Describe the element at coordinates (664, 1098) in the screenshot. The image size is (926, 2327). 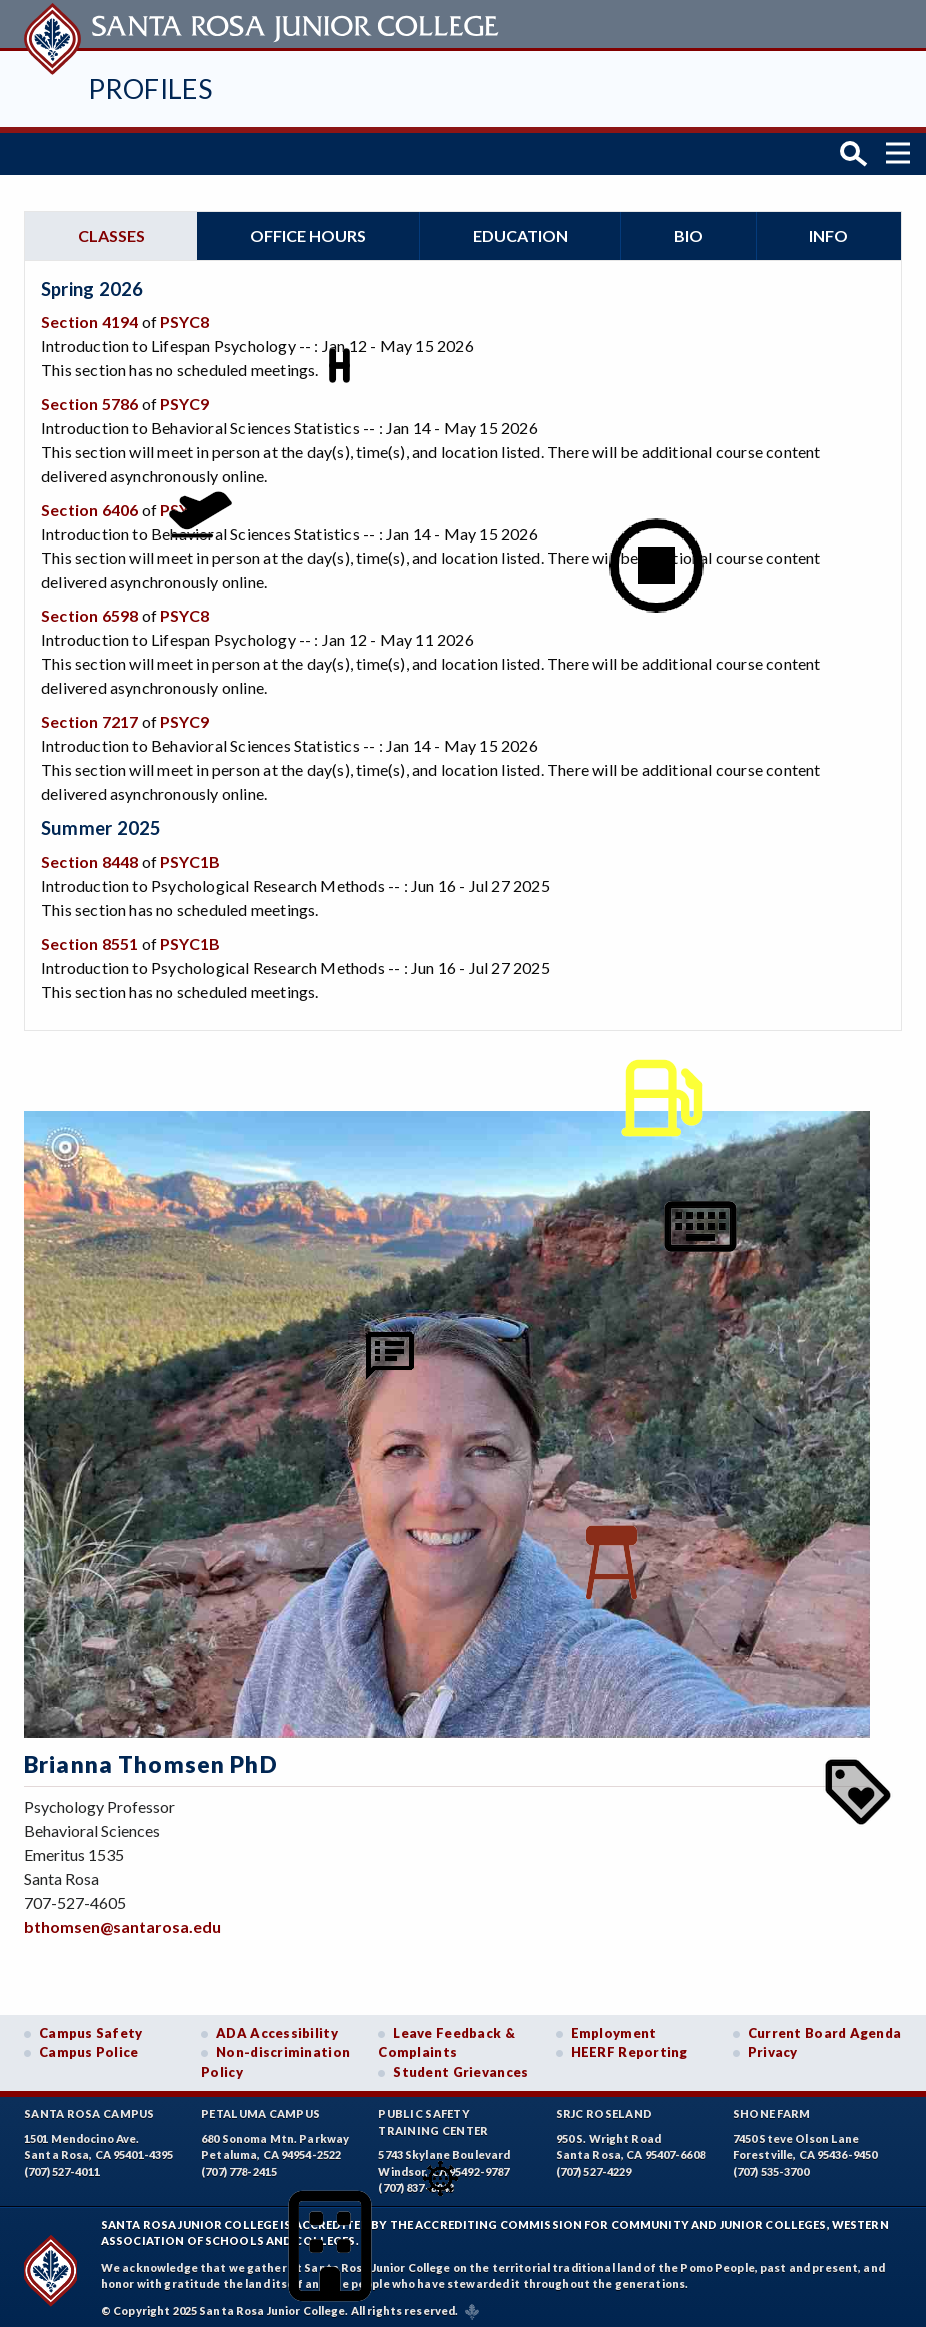
I see `find nearby gas stations` at that location.